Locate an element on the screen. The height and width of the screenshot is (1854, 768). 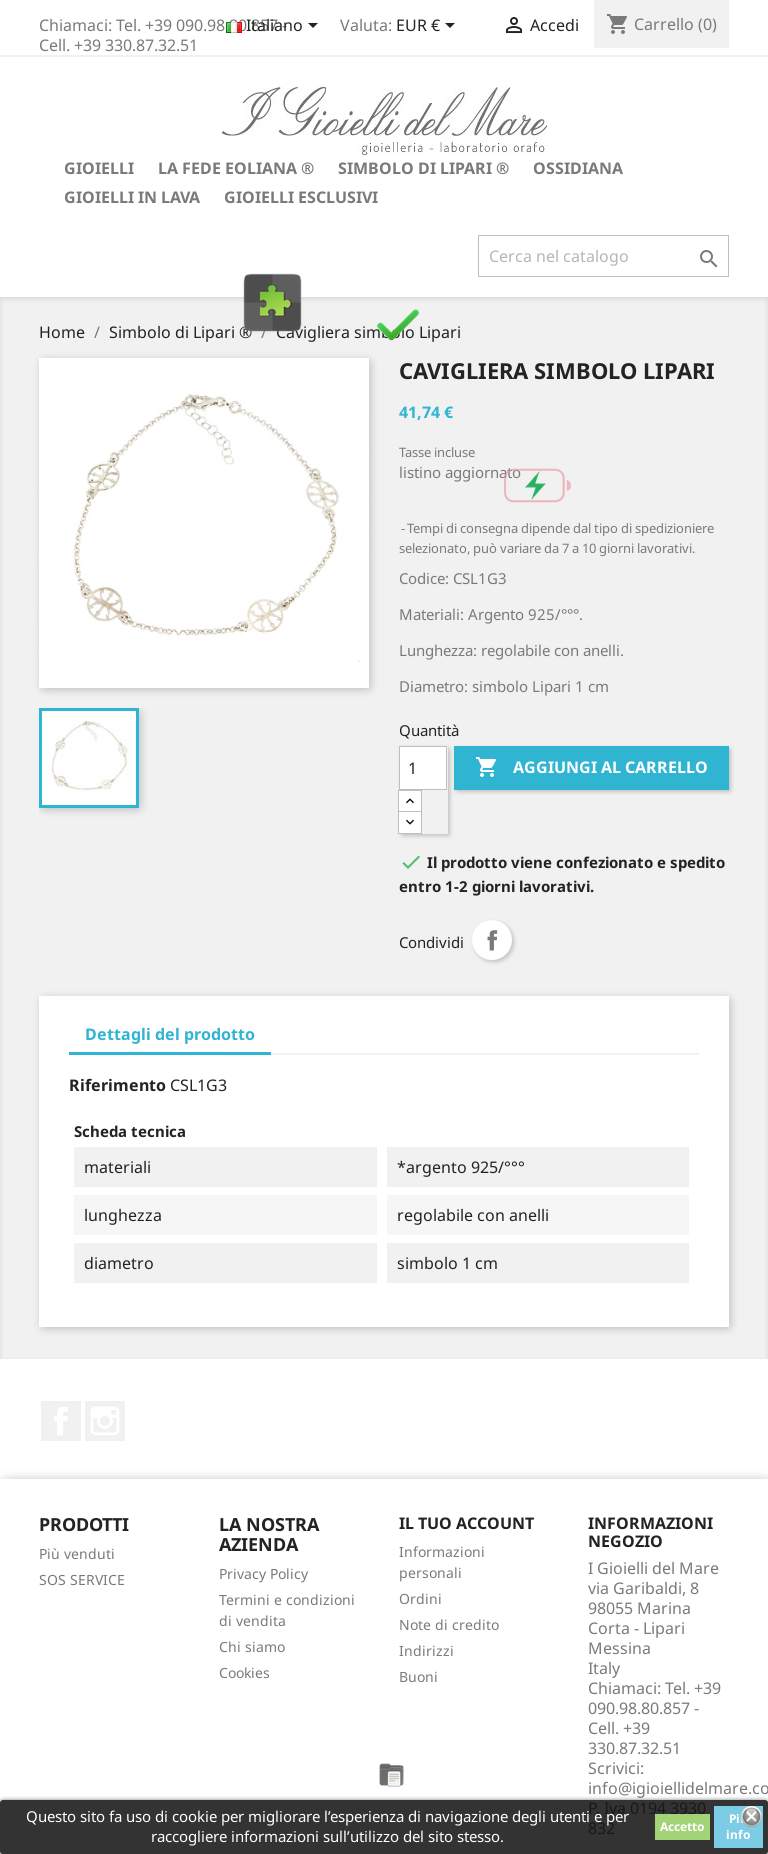
open a document from file browser is located at coordinates (391, 1774).